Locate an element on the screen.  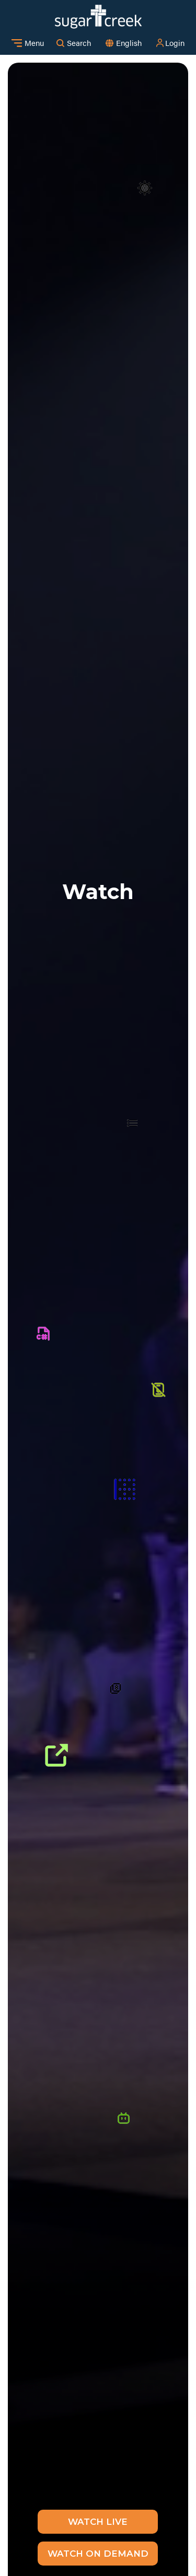
view item 8 in a collection is located at coordinates (116, 1688).